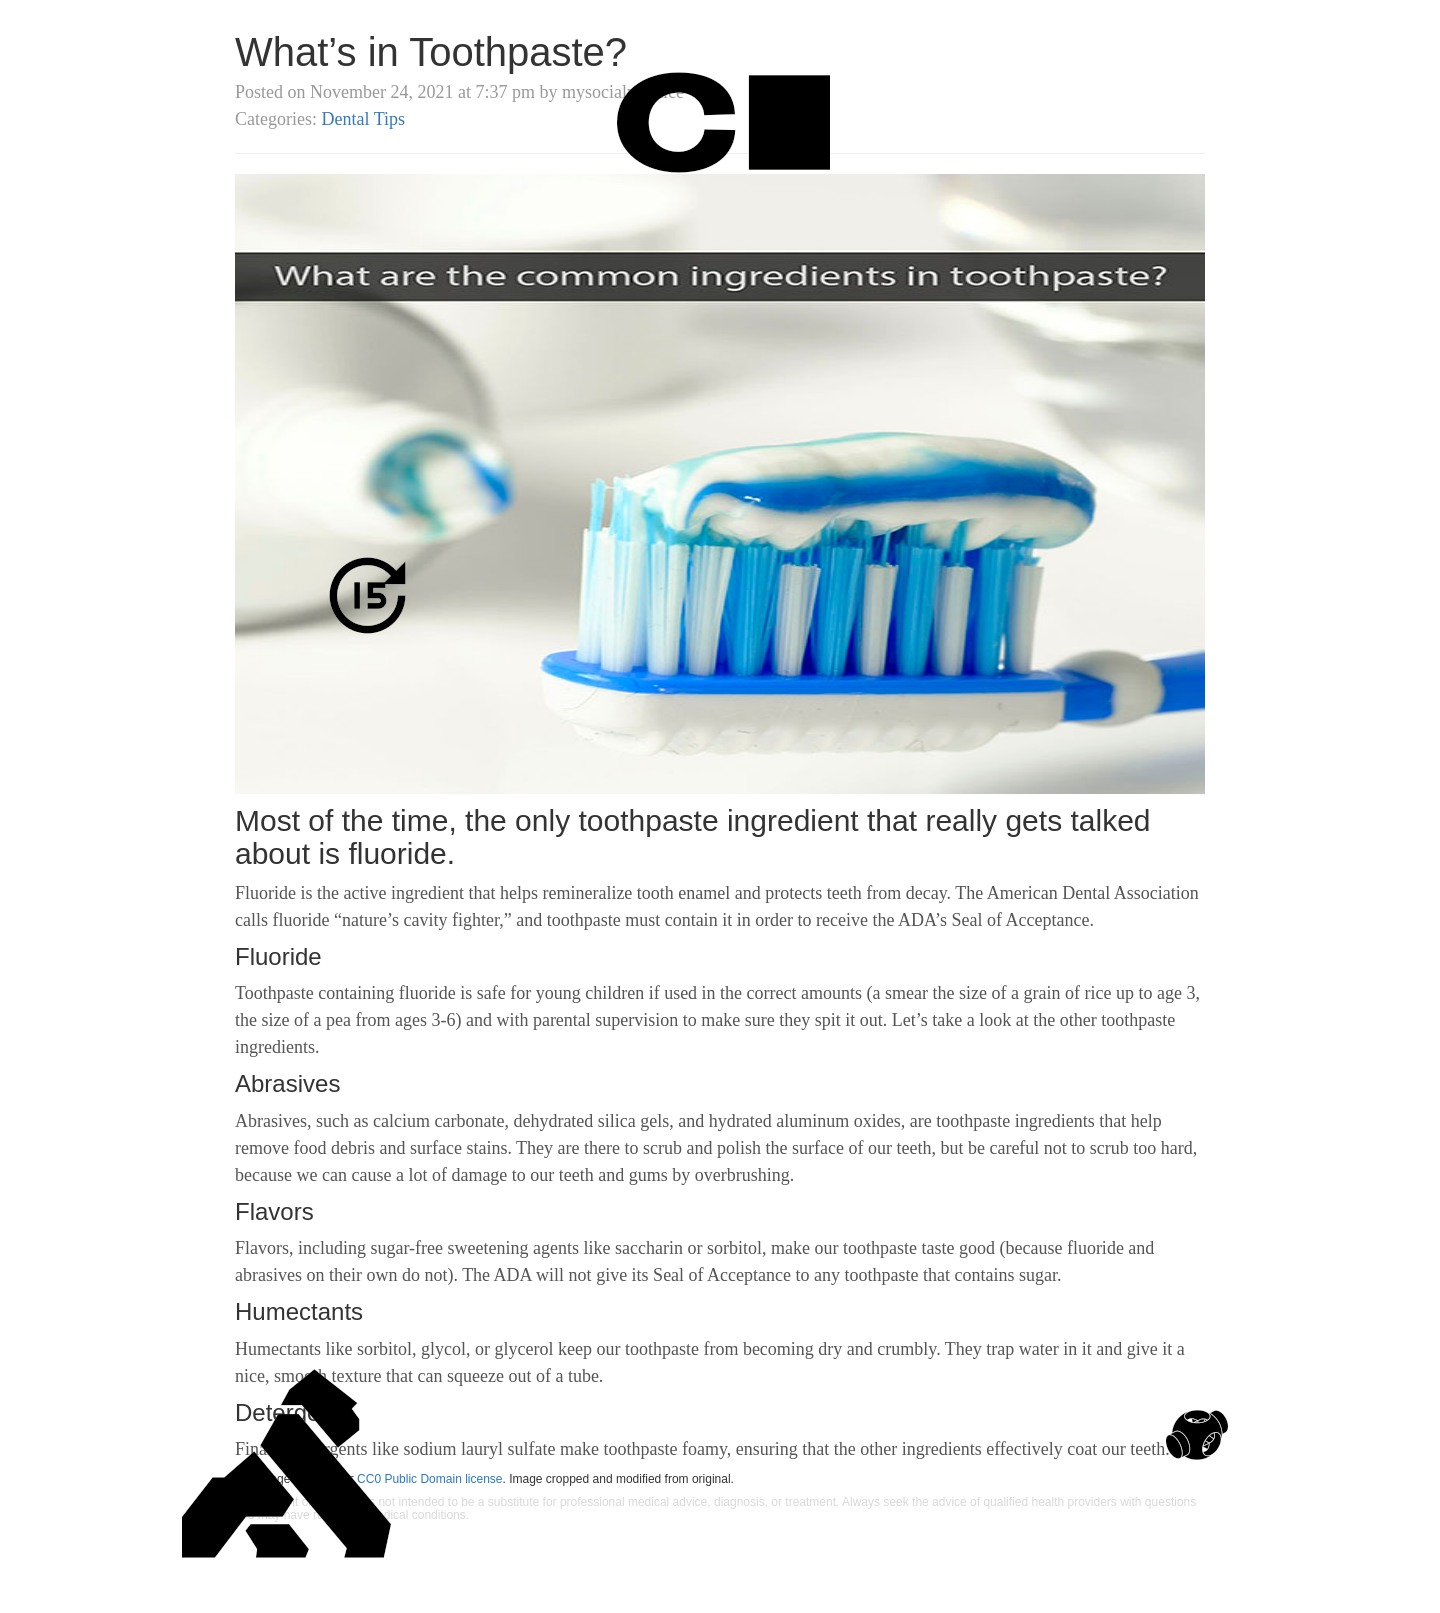  I want to click on skip forward 15 seconds, so click(367, 595).